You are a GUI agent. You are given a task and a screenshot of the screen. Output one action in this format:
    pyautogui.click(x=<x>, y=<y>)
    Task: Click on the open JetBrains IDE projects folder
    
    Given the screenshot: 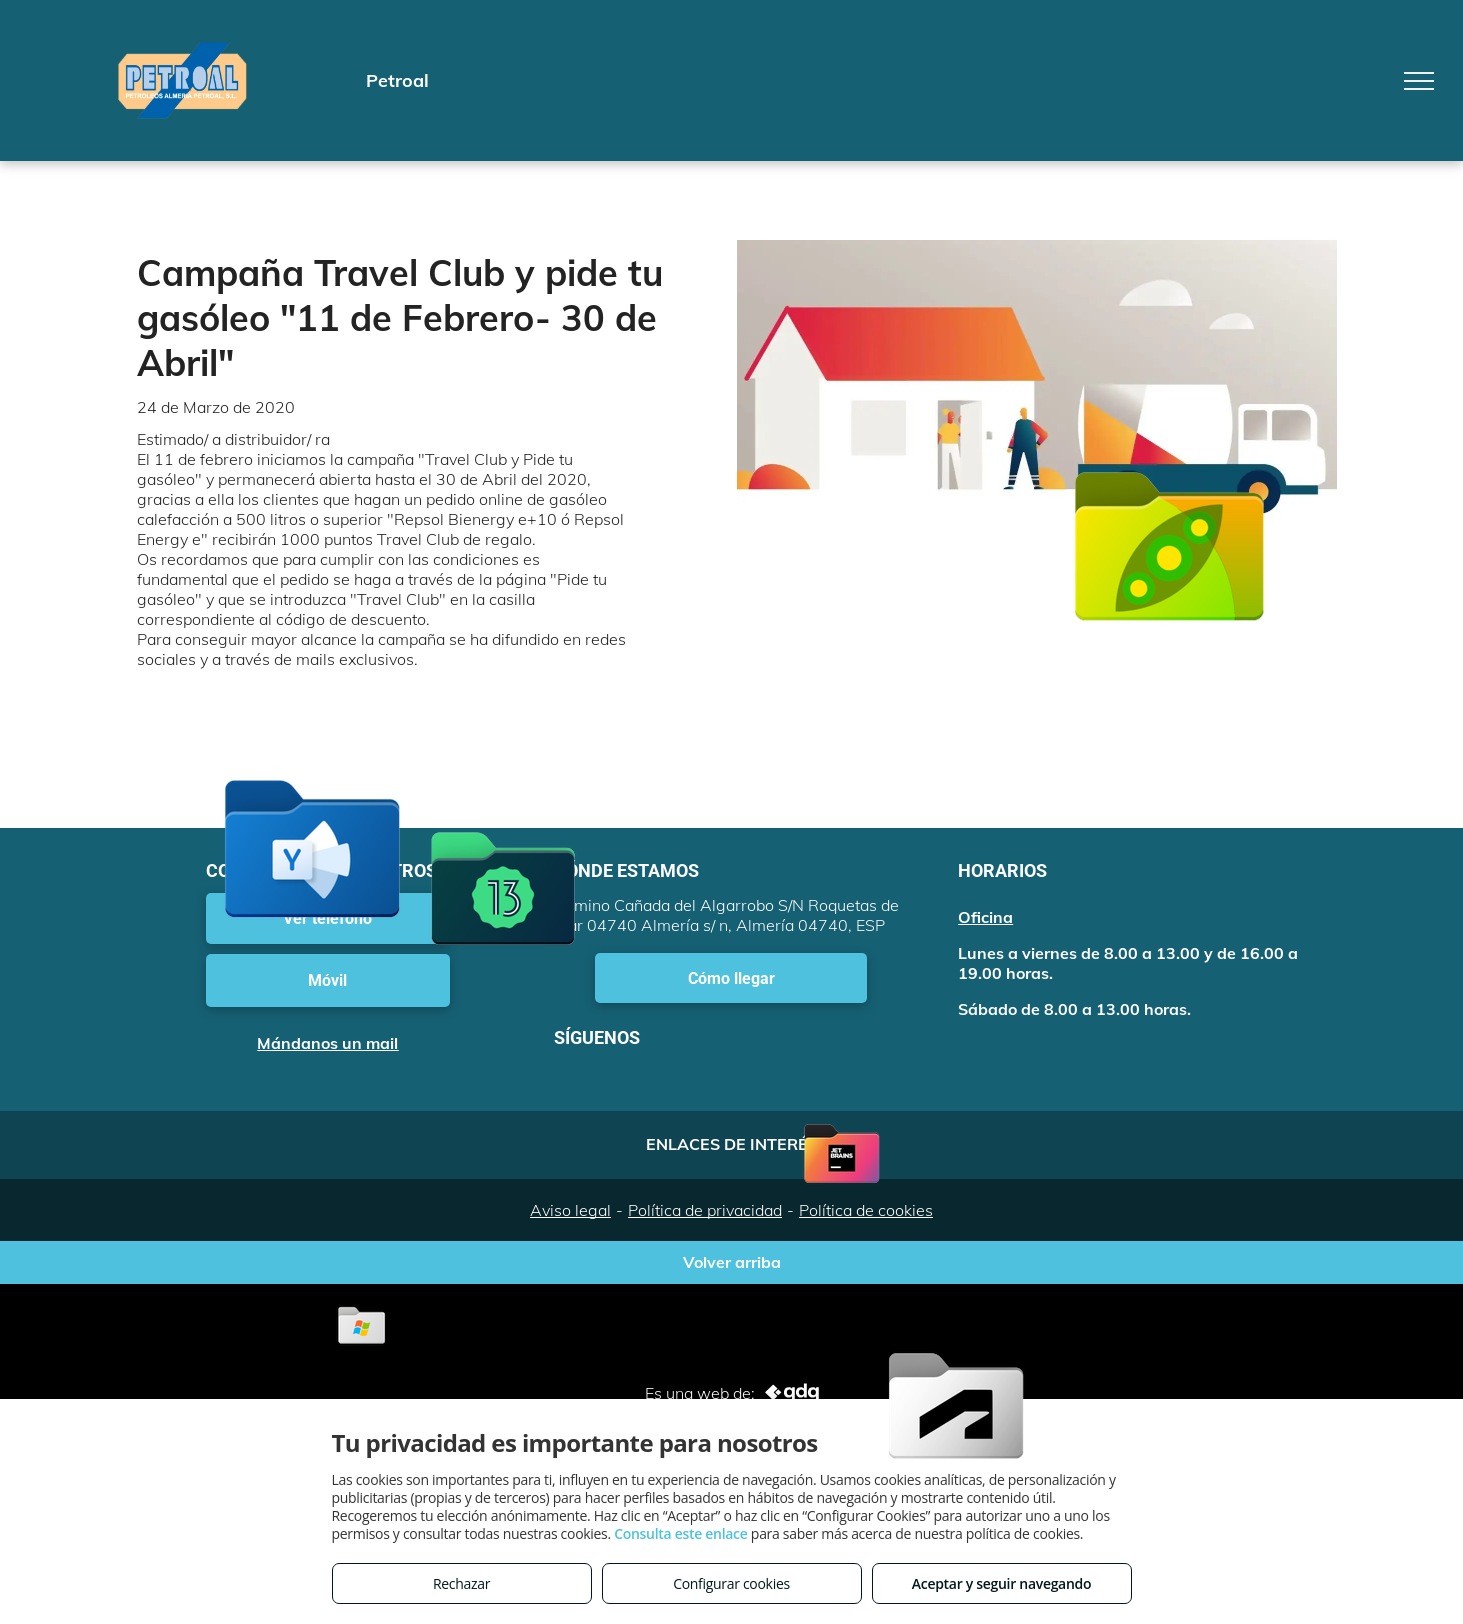 What is the action you would take?
    pyautogui.click(x=841, y=1155)
    